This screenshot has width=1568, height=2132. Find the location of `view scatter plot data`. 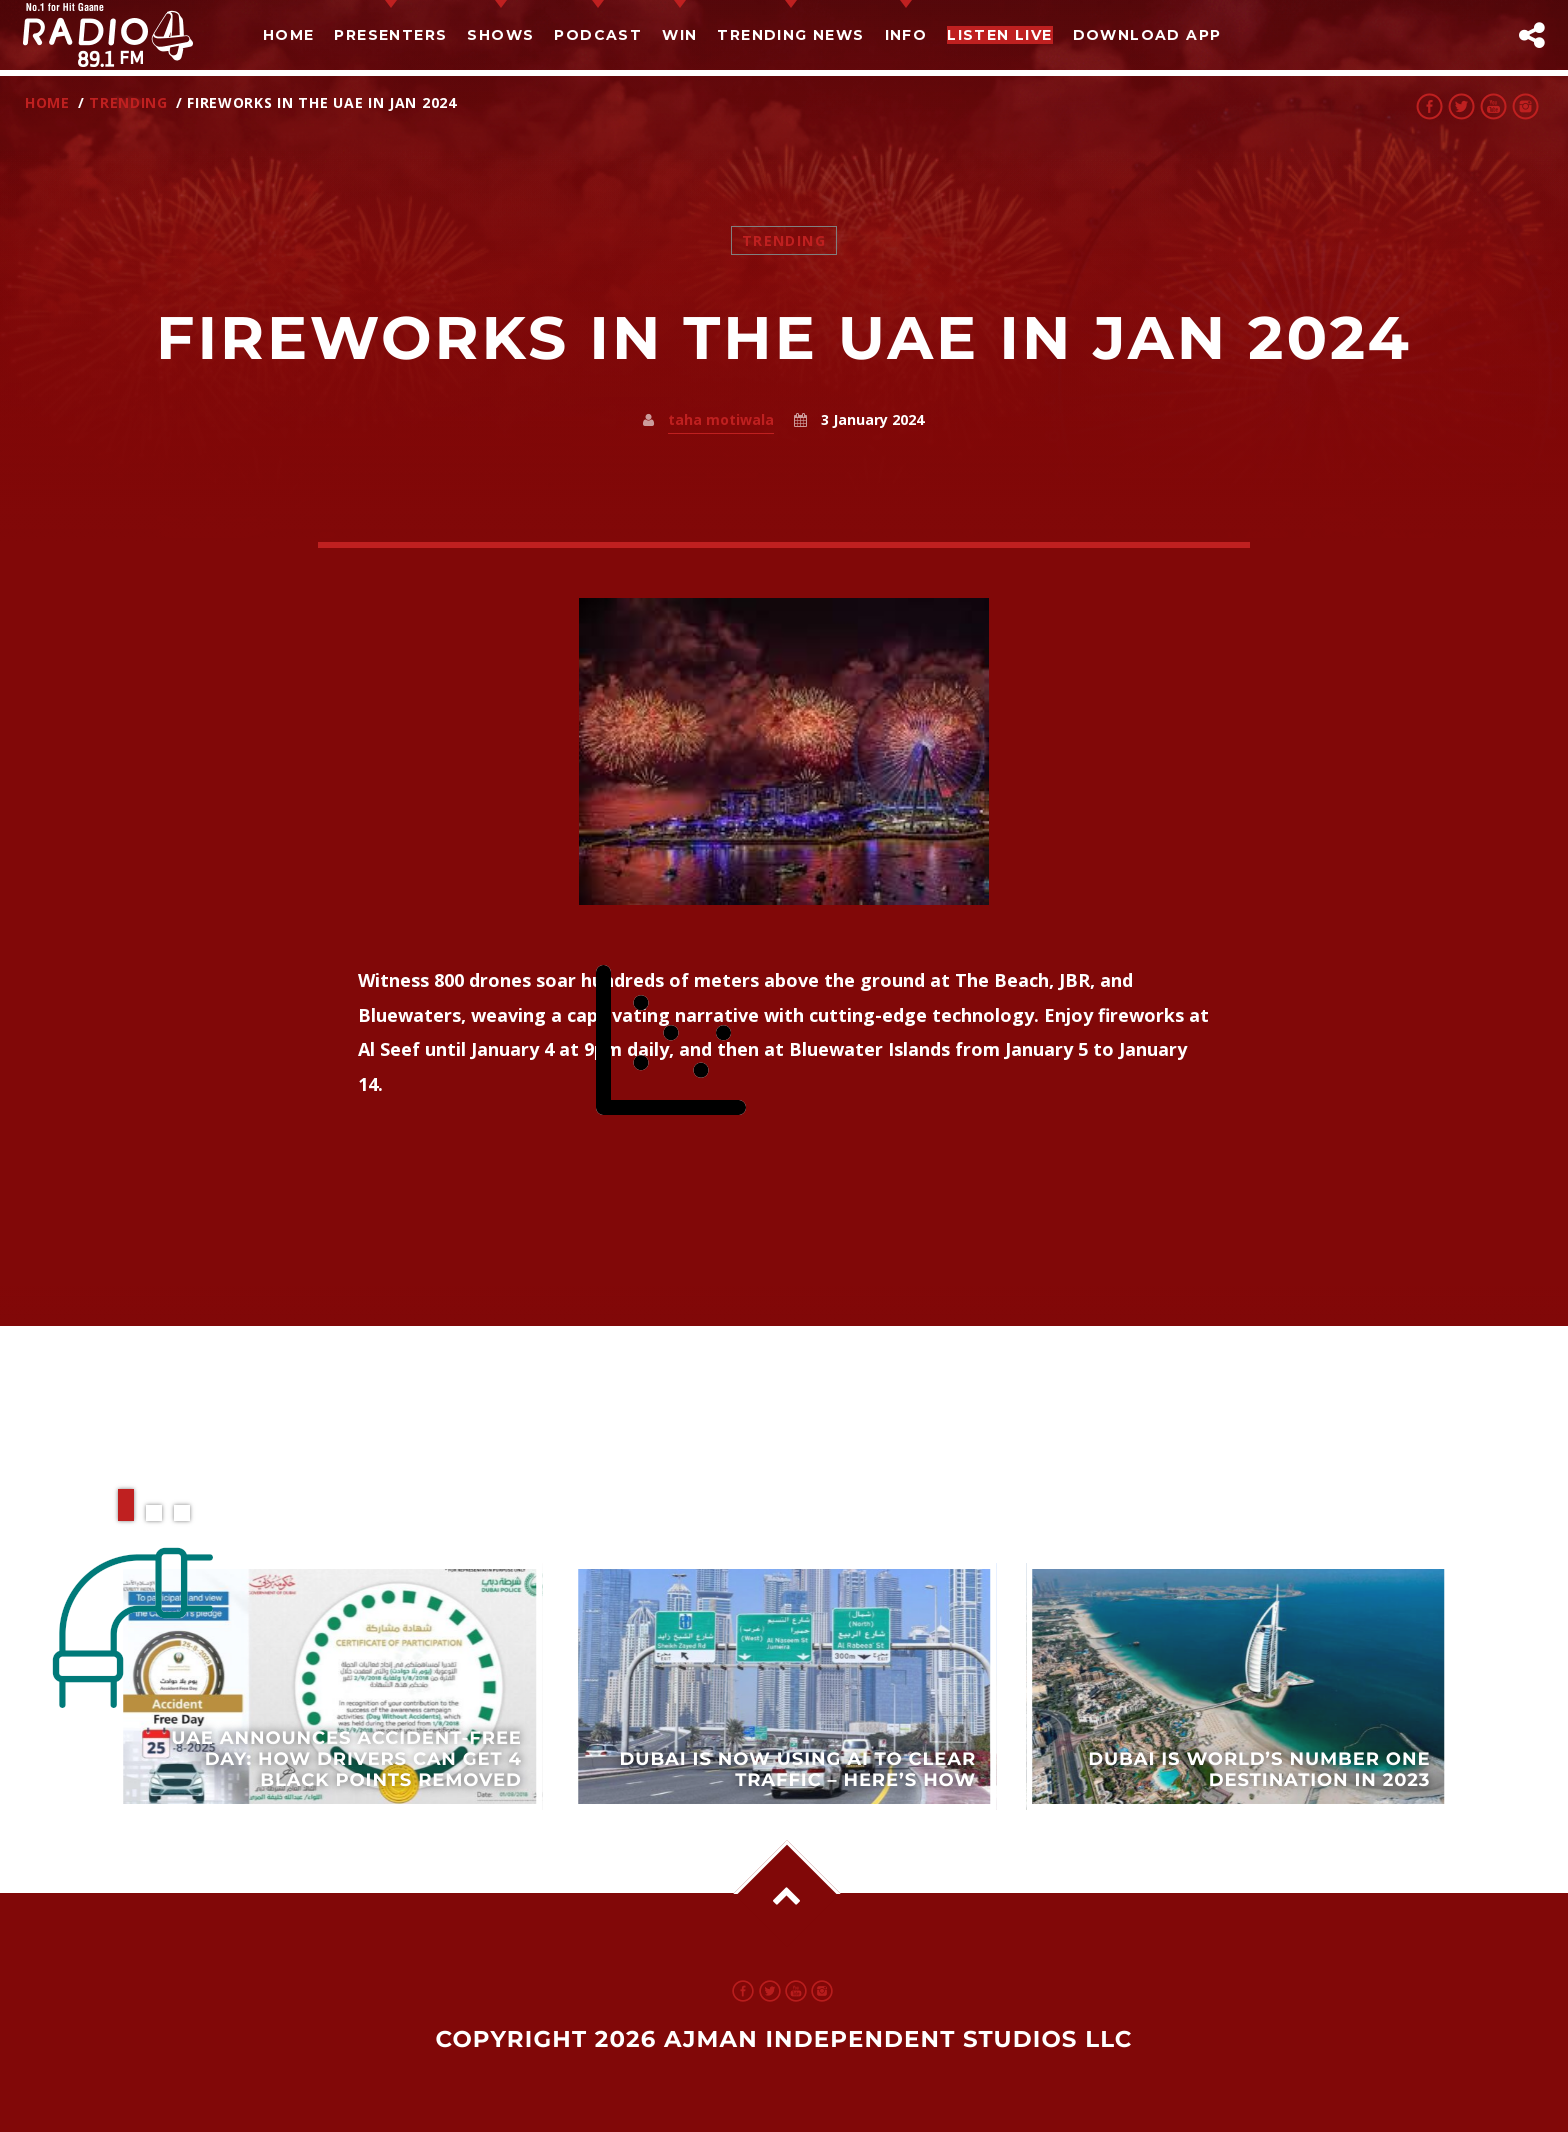

view scatter plot data is located at coordinates (671, 1040).